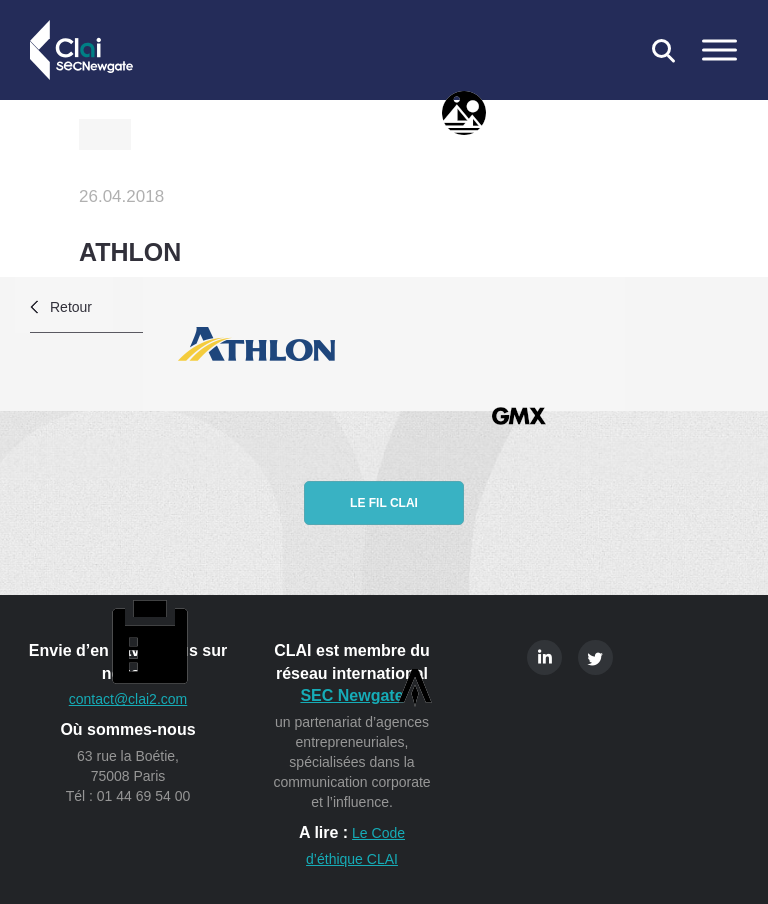  What do you see at coordinates (150, 642) in the screenshot?
I see `access survey or feedback form` at bounding box center [150, 642].